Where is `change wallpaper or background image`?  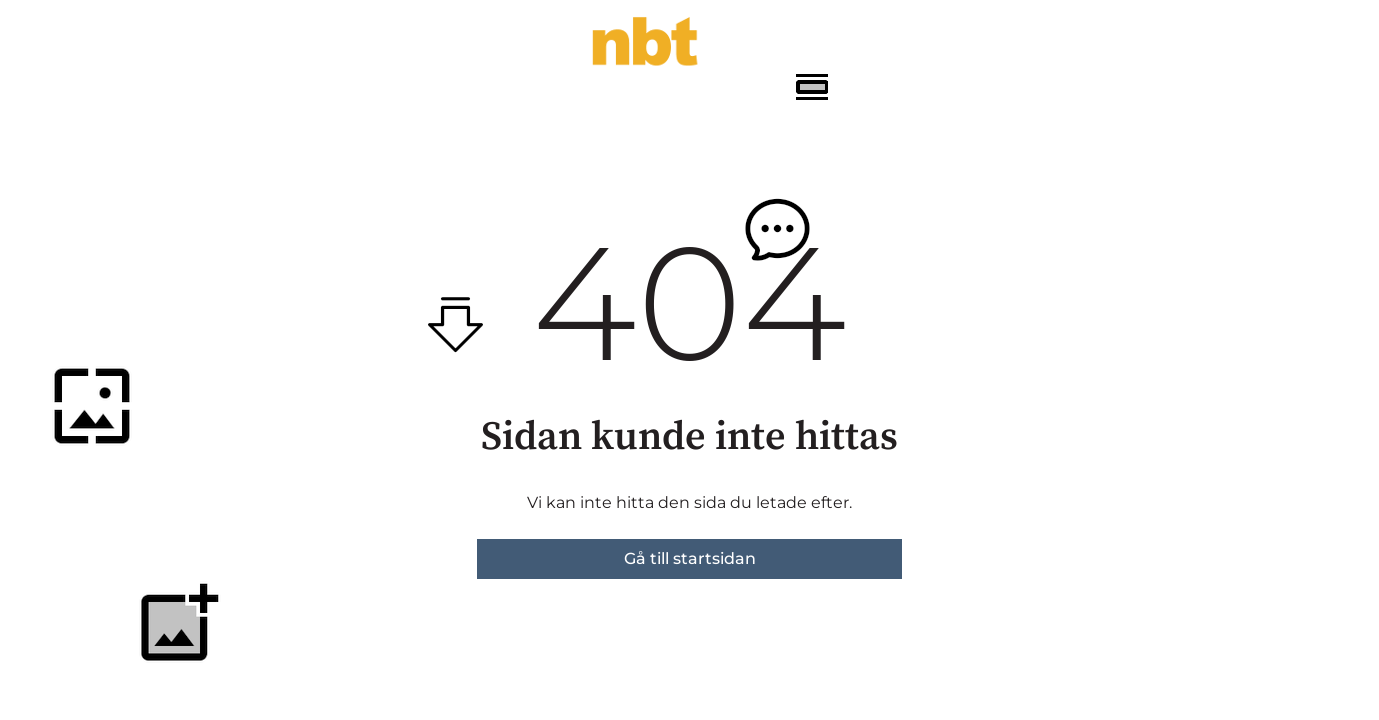 change wallpaper or background image is located at coordinates (92, 406).